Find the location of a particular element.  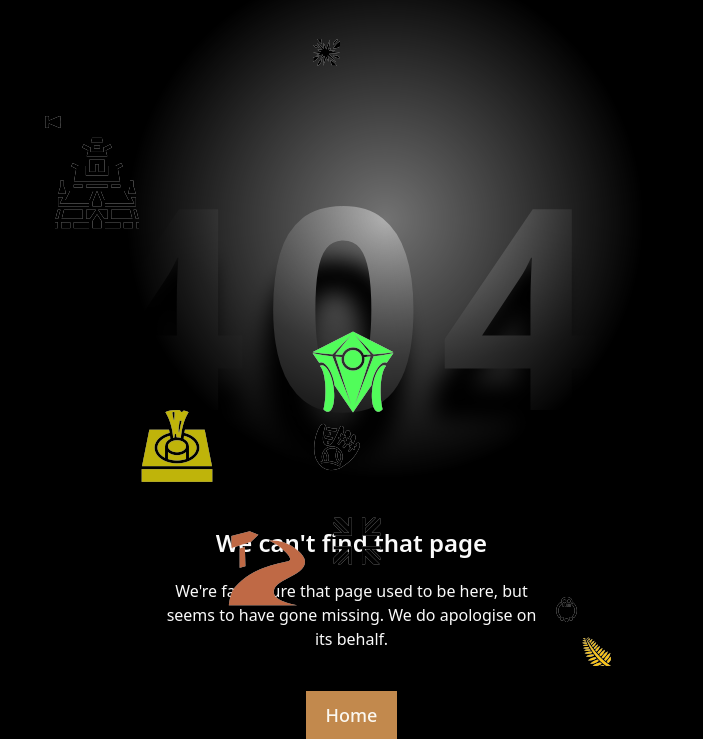

access viking or norse-themed content is located at coordinates (97, 183).